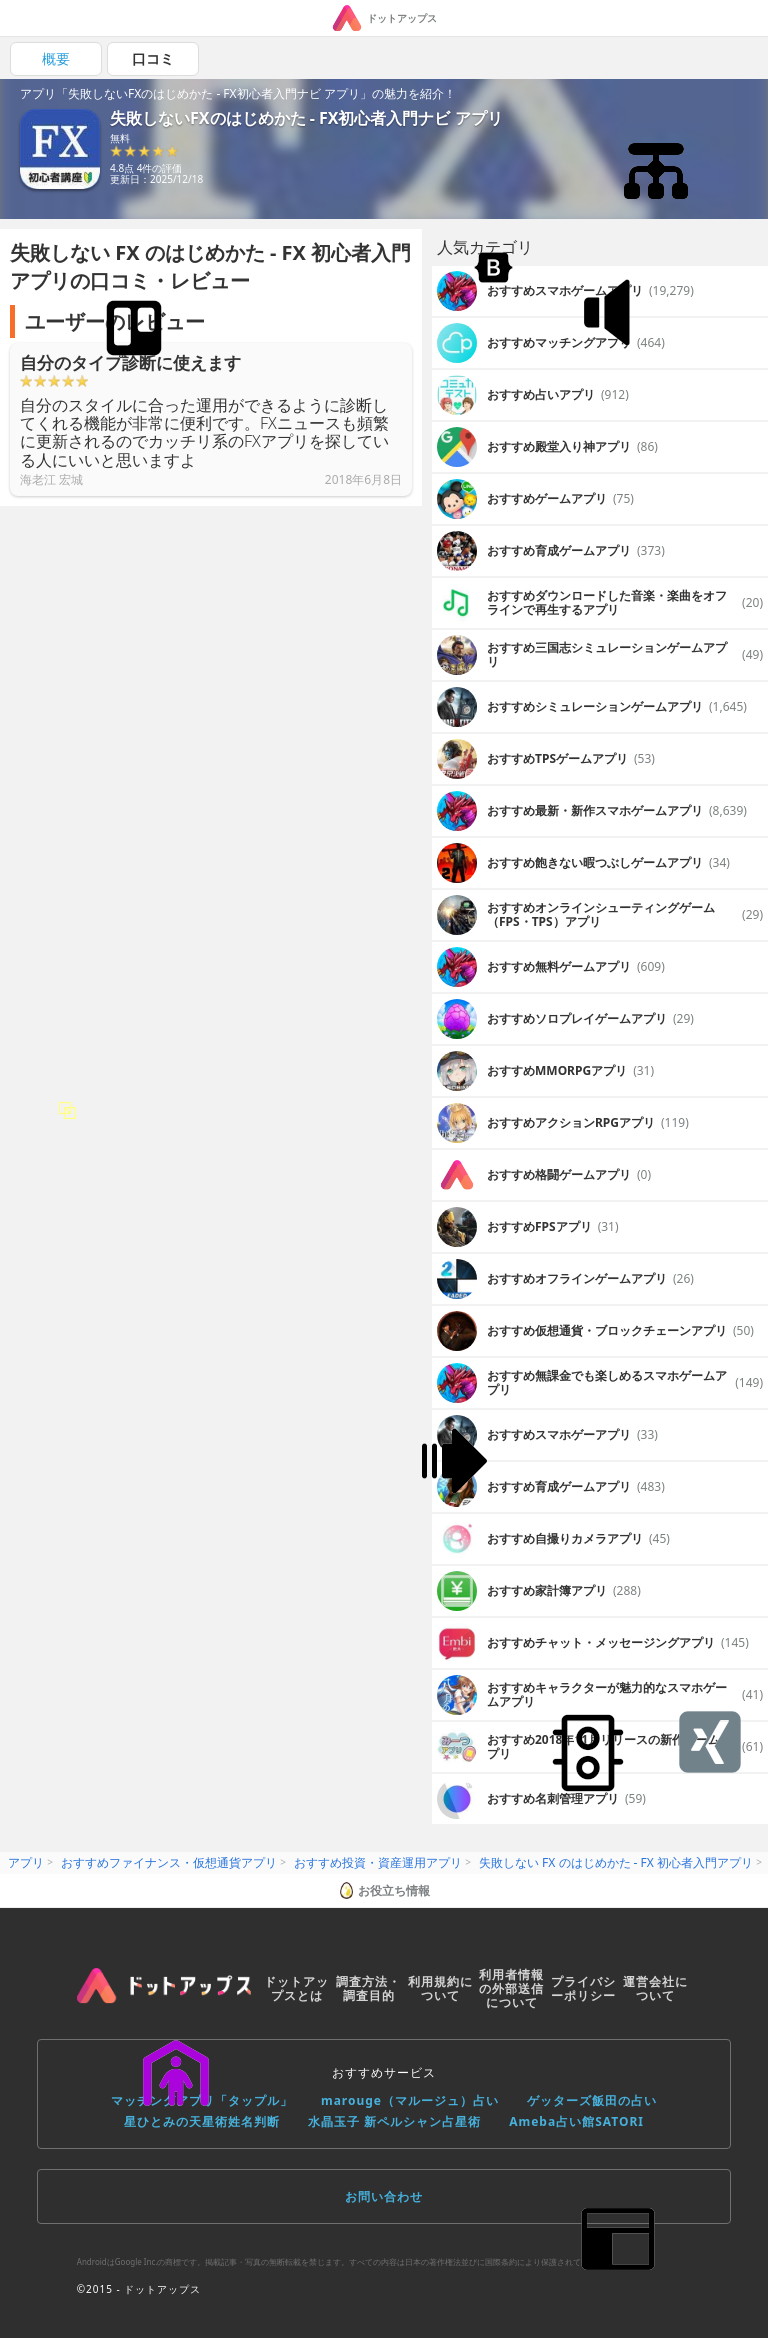 The image size is (768, 2338). Describe the element at coordinates (619, 312) in the screenshot. I see `speaker with no volume output` at that location.